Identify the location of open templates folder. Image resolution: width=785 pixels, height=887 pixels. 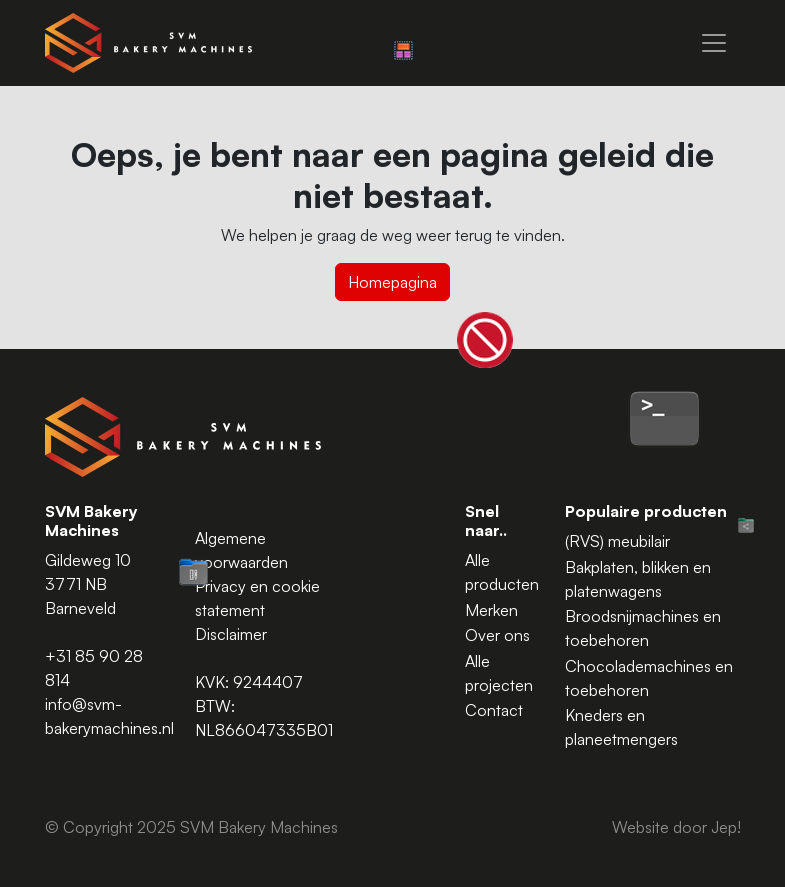
(193, 571).